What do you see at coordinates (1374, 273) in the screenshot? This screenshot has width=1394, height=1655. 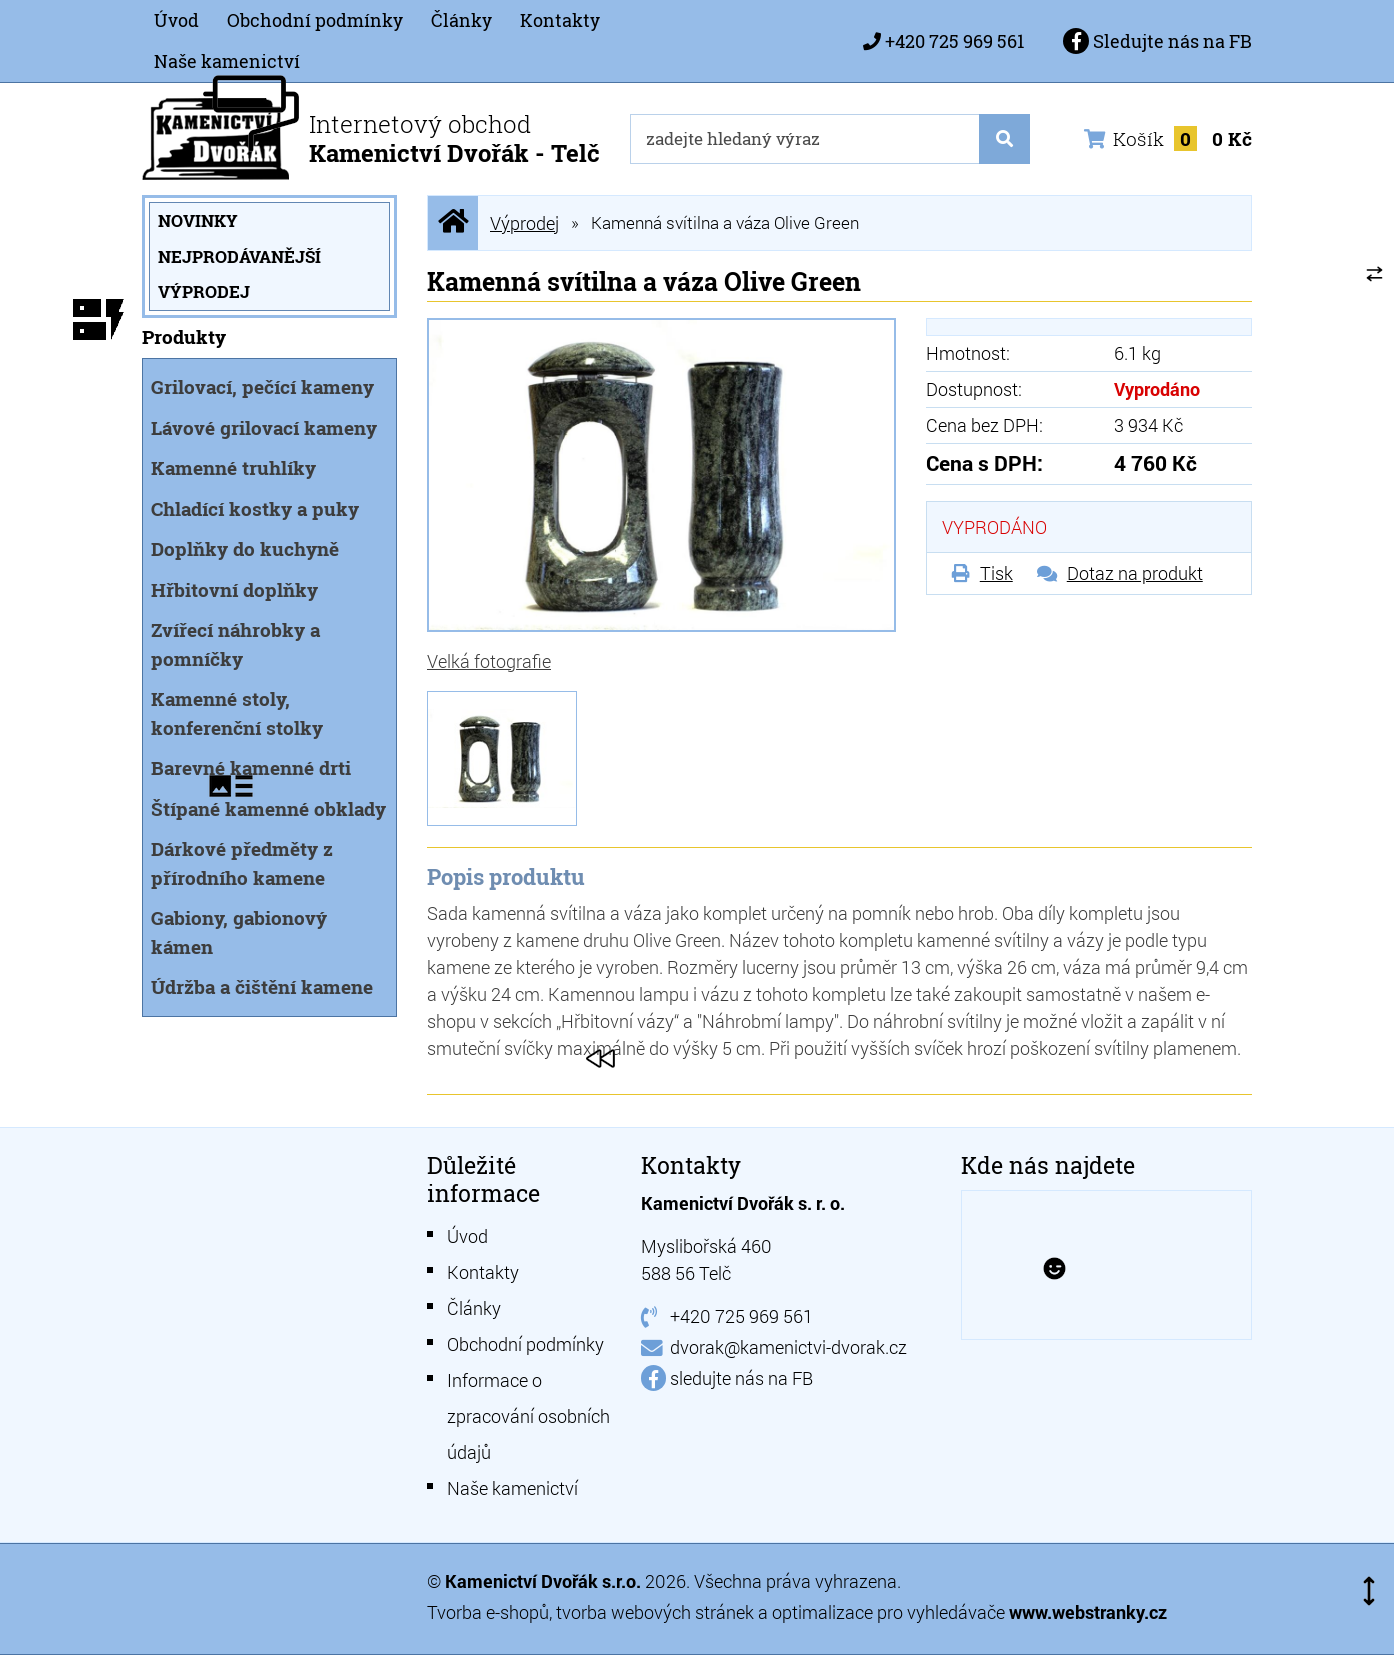 I see `swap or exchange items` at bounding box center [1374, 273].